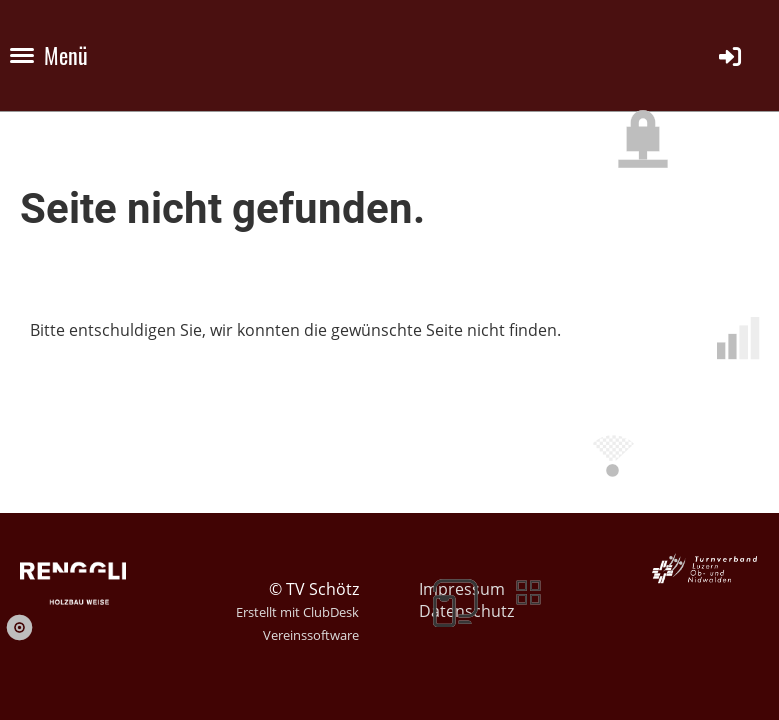  Describe the element at coordinates (19, 627) in the screenshot. I see `indicates a blu-ray disc or BD media` at that location.